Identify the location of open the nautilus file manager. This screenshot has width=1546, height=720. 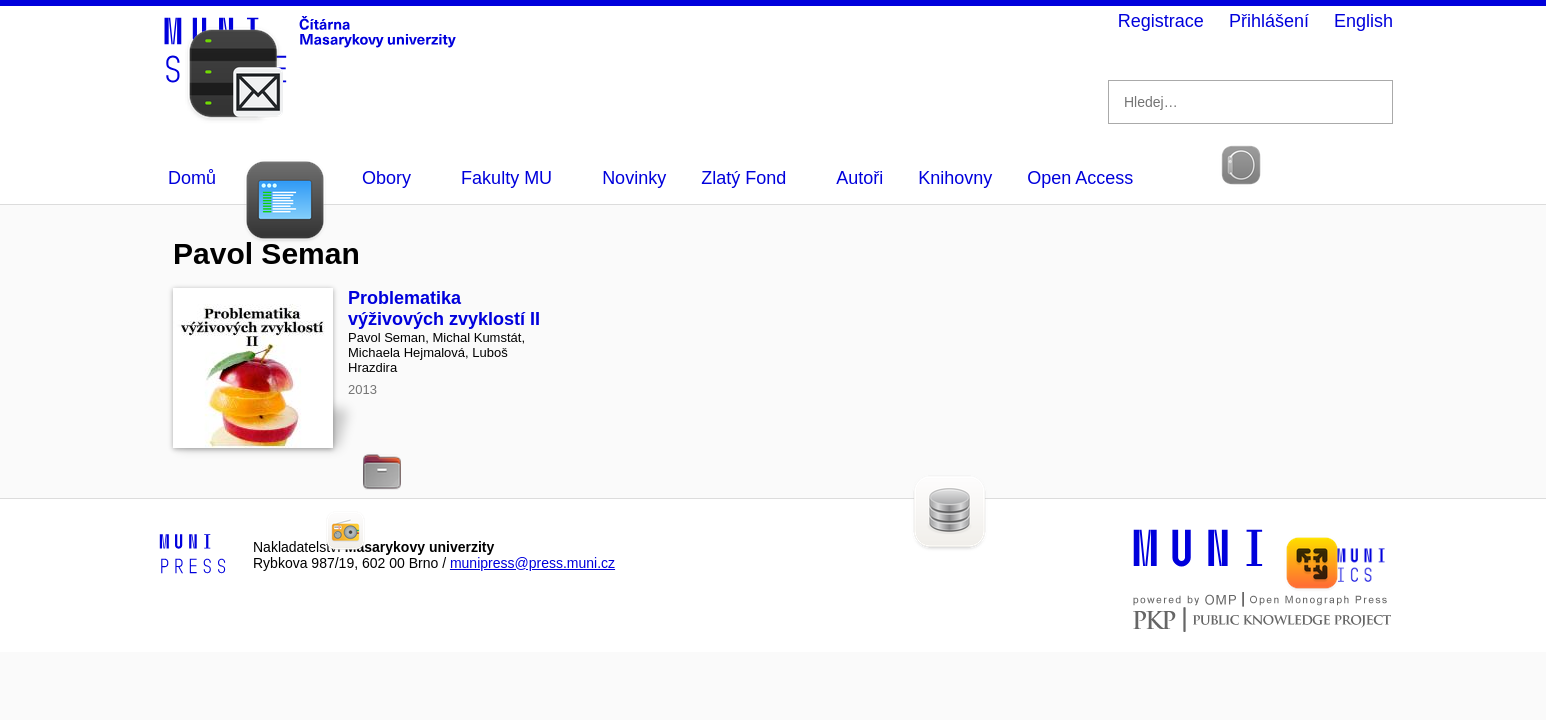
(382, 471).